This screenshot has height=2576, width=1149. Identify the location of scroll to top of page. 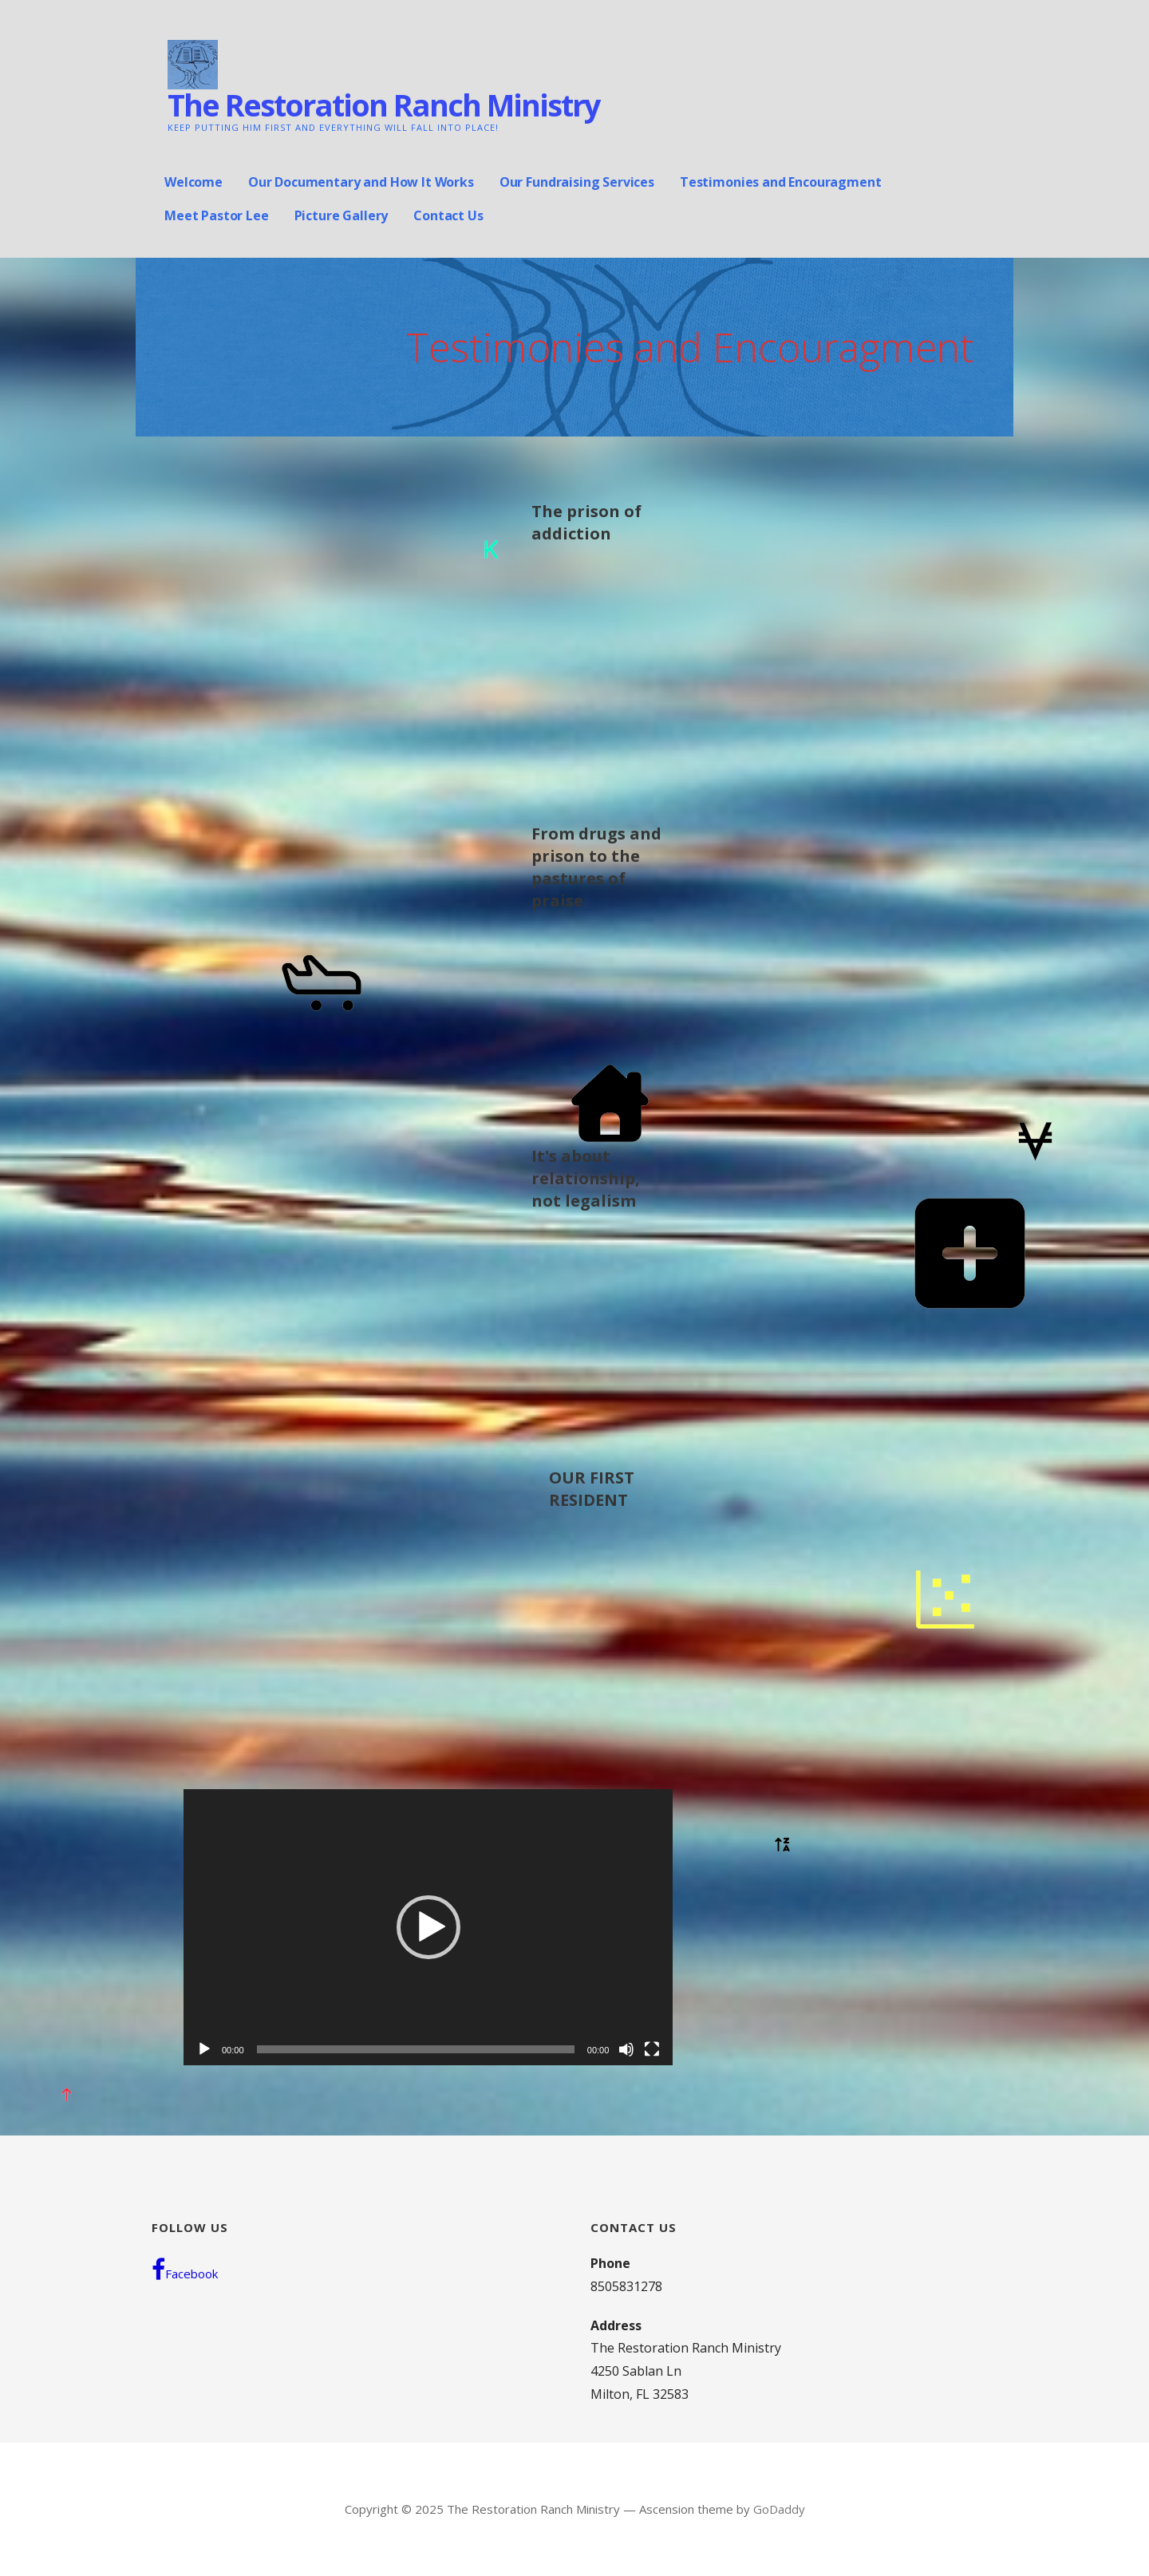
(66, 2094).